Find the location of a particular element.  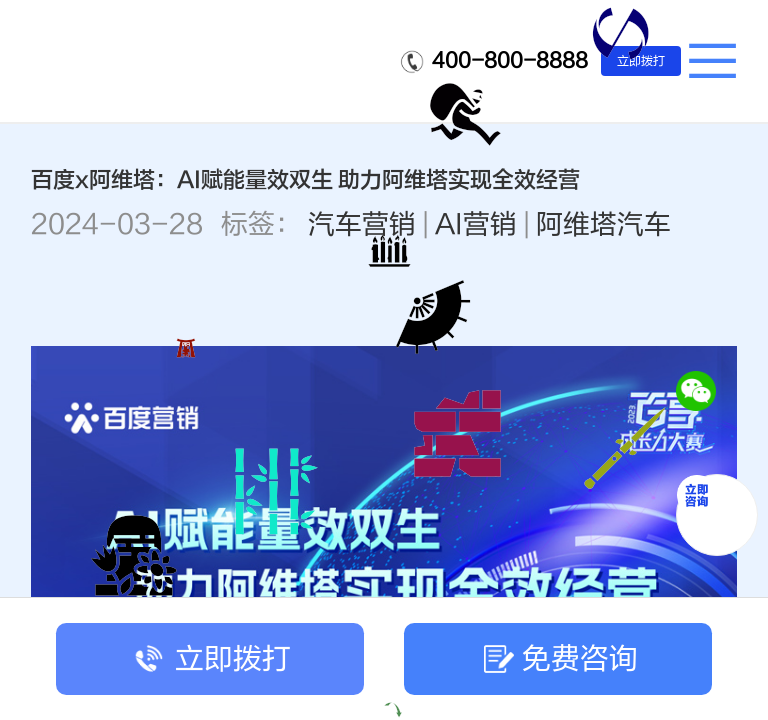

toggle cooling or fan settings is located at coordinates (433, 317).